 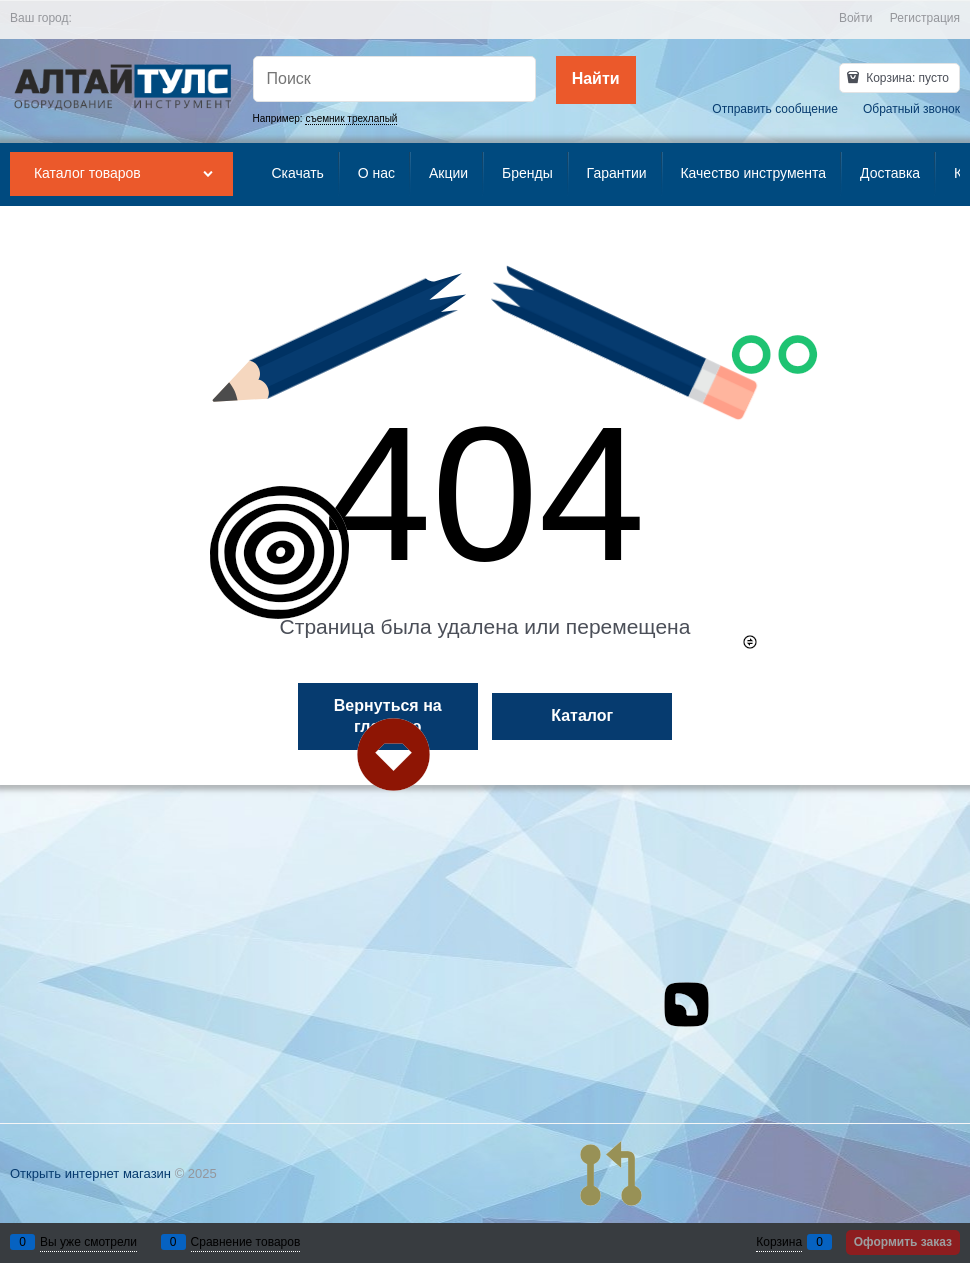 What do you see at coordinates (686, 1004) in the screenshot?
I see `open Spectrum community app` at bounding box center [686, 1004].